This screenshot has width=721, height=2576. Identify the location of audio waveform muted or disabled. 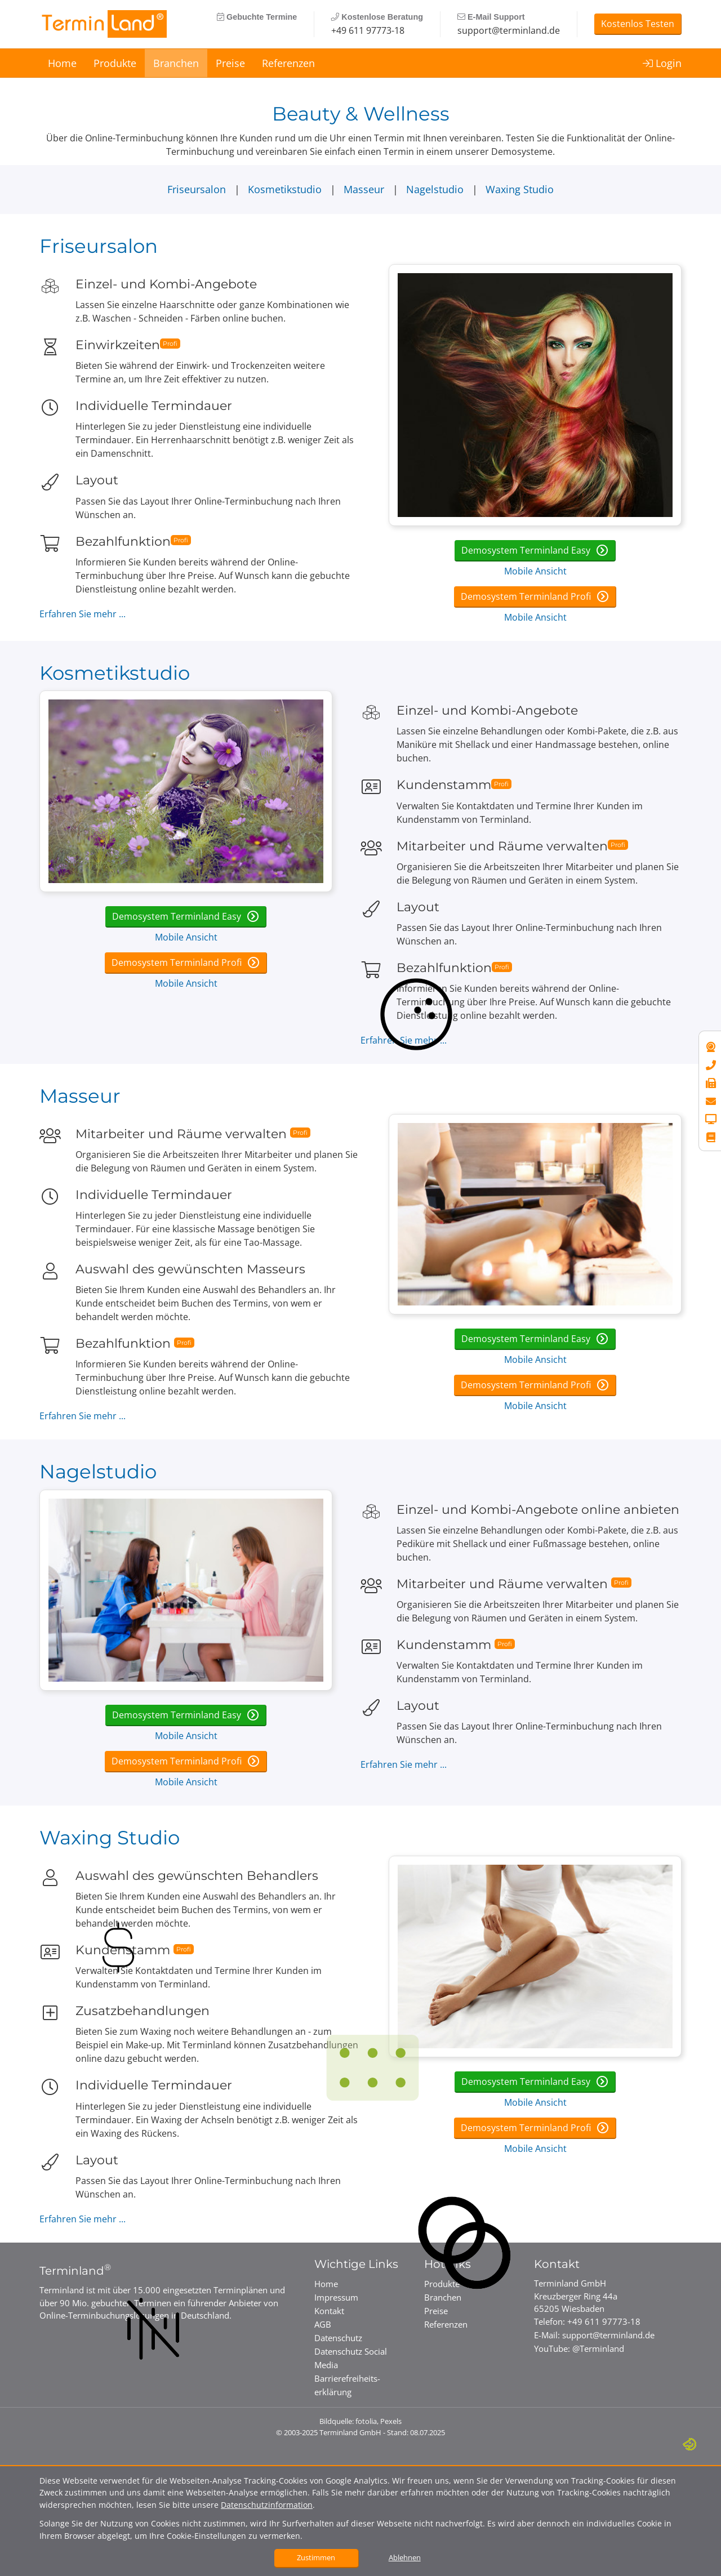
(153, 2329).